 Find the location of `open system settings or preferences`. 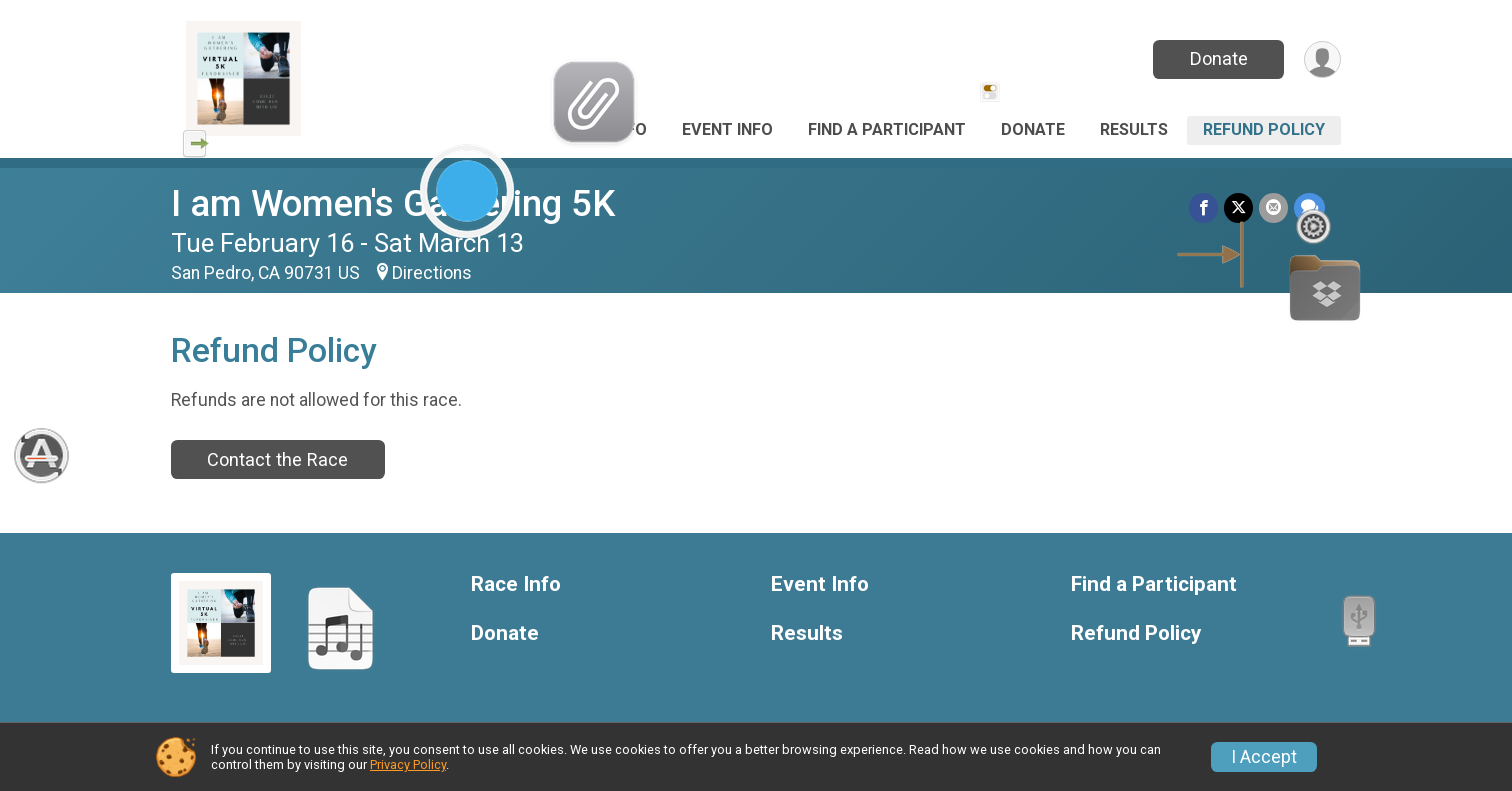

open system settings or preferences is located at coordinates (990, 92).